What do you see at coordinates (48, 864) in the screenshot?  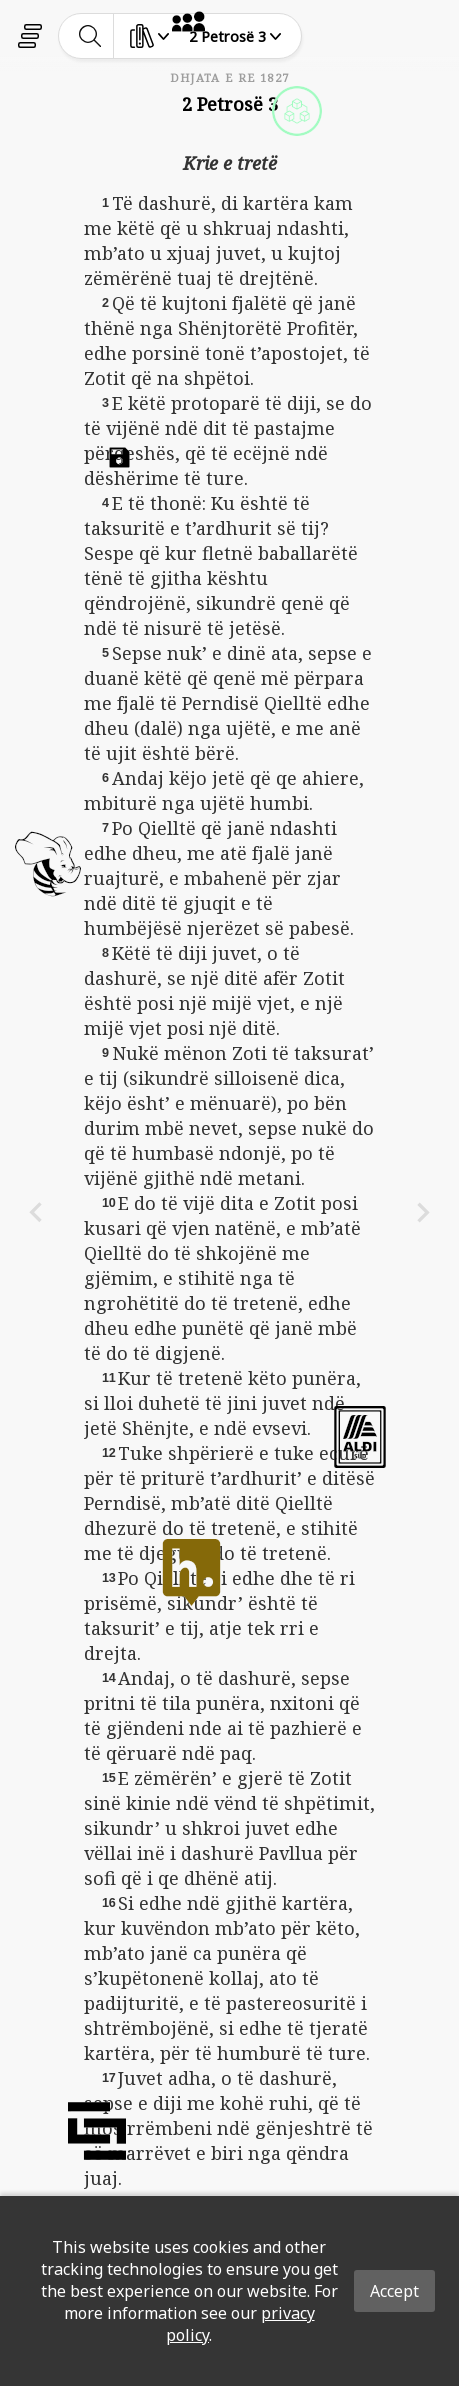 I see `apache hive data warehouse software logo` at bounding box center [48, 864].